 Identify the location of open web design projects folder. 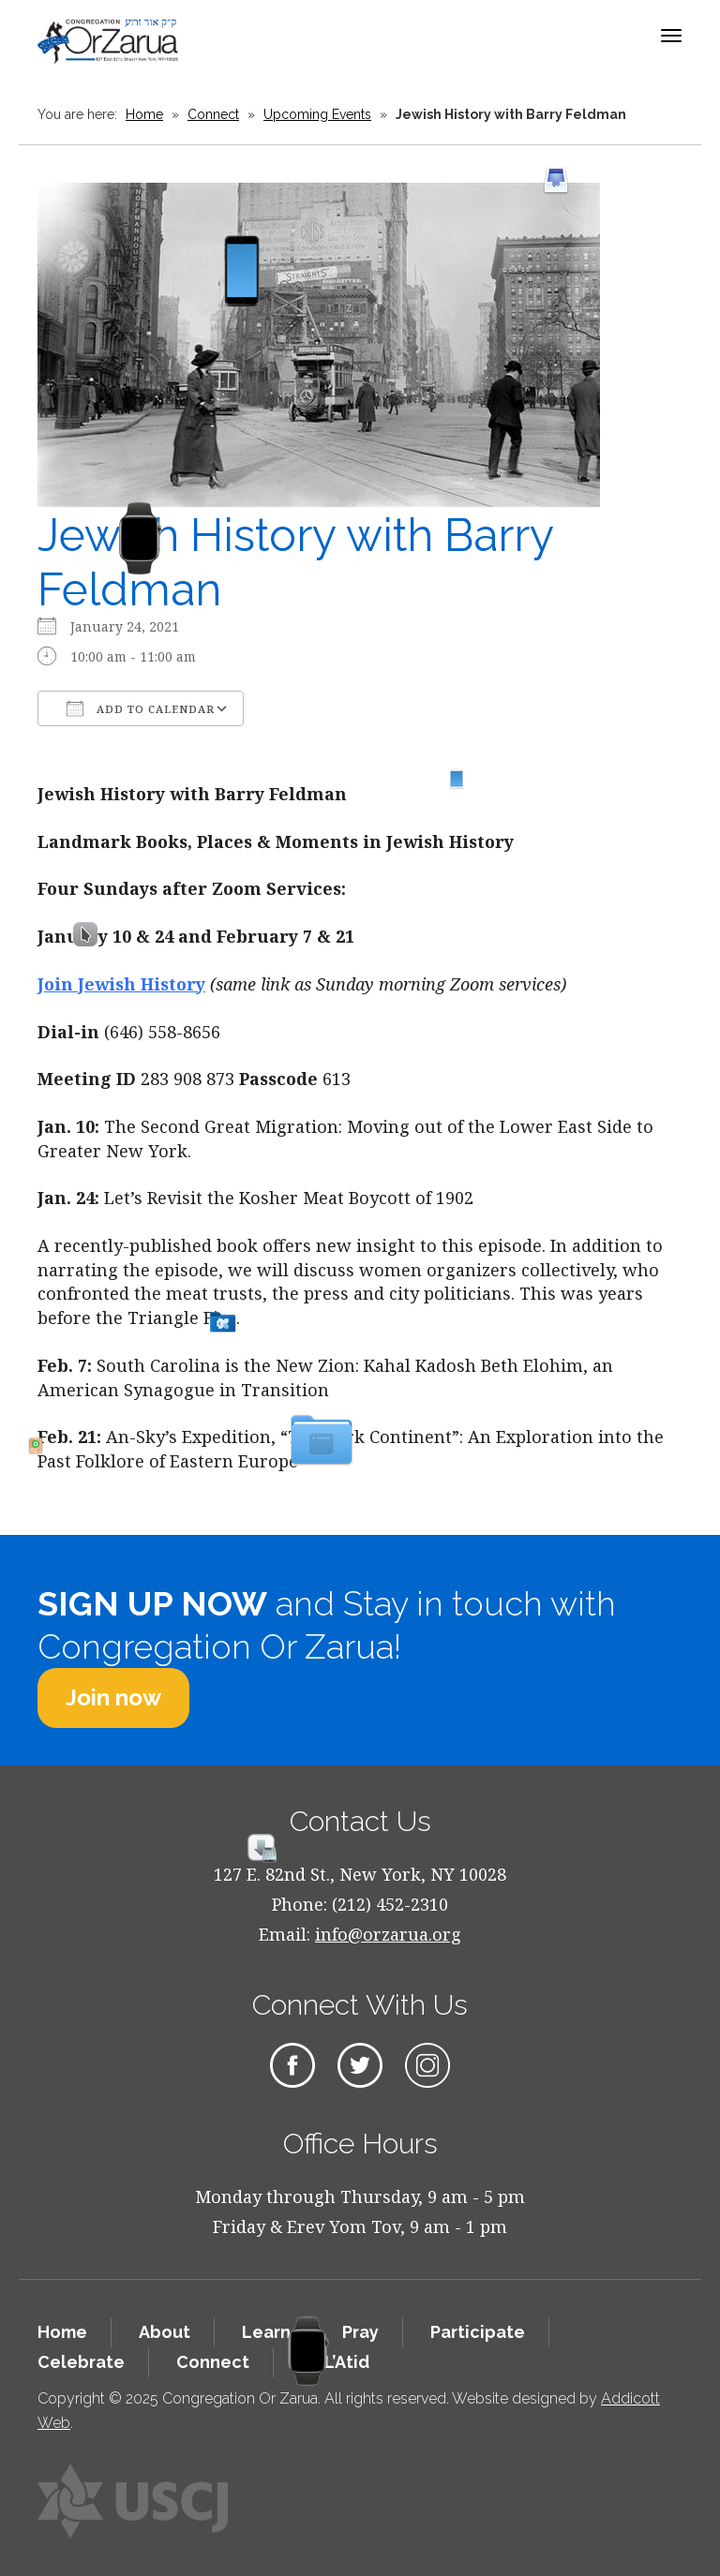
(322, 1439).